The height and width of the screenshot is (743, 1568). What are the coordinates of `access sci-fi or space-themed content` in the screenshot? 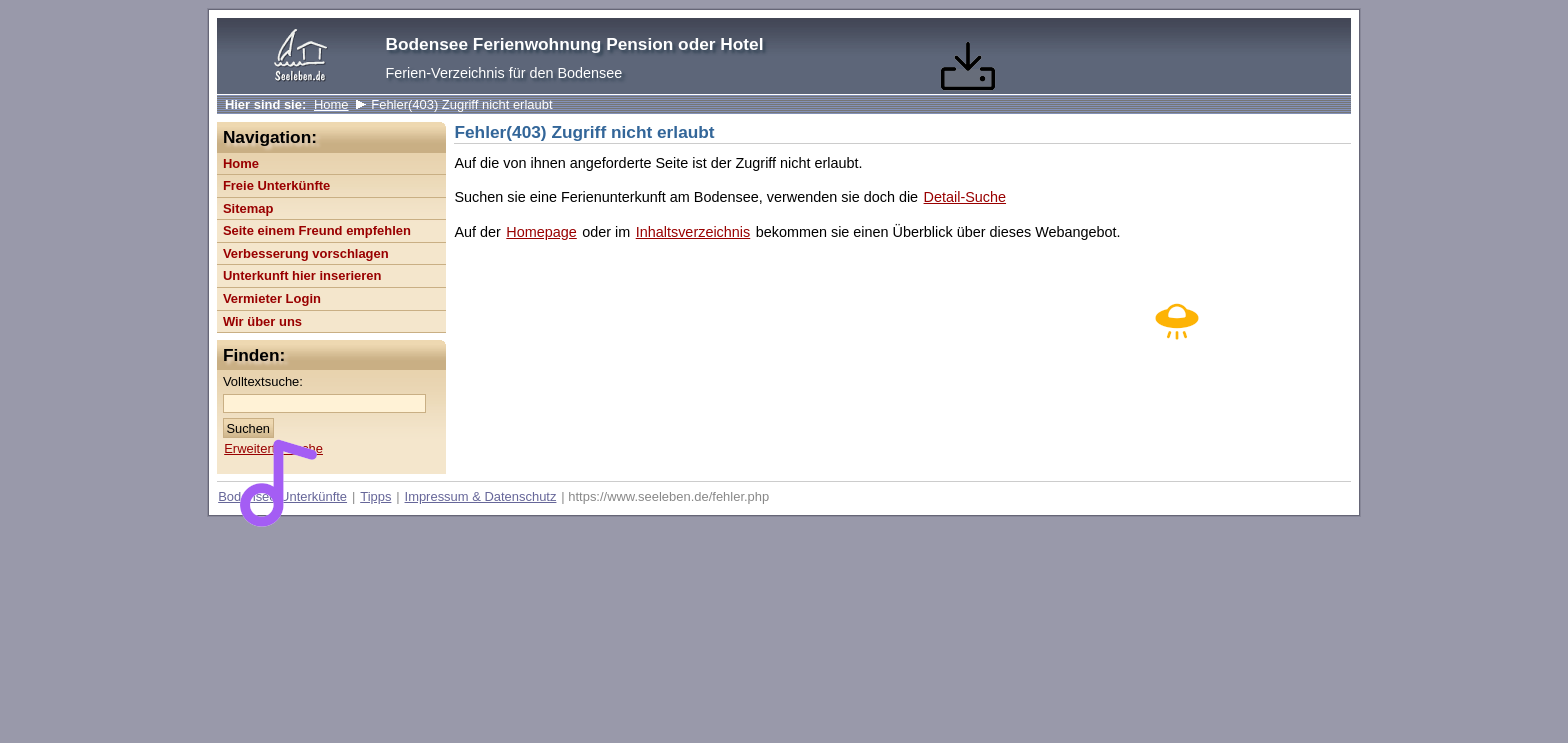 It's located at (1177, 321).